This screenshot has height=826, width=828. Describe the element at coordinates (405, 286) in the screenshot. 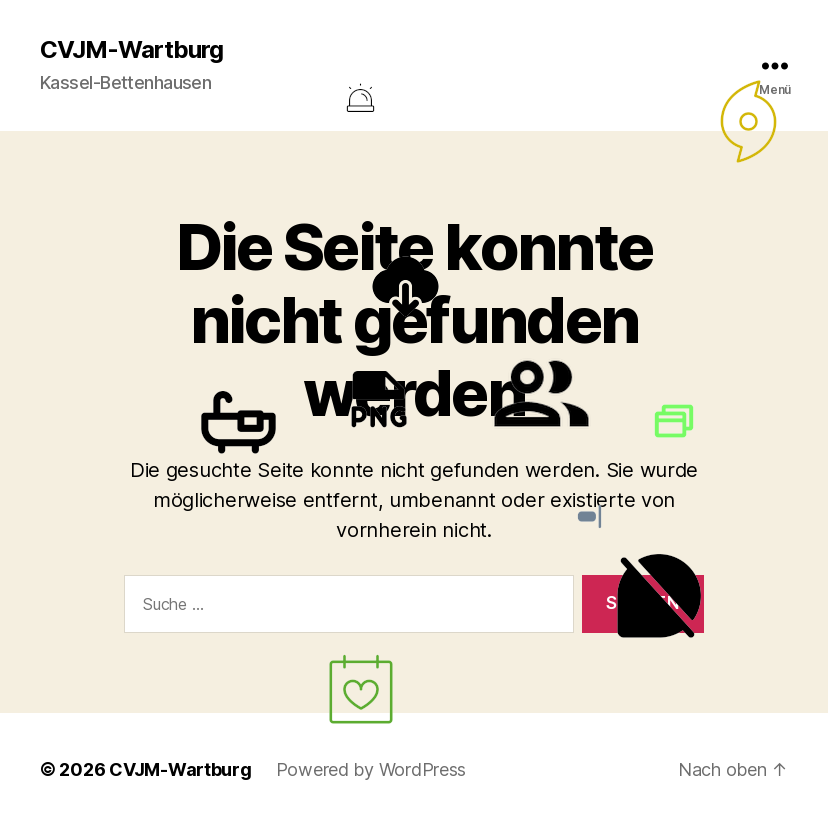

I see `download file from cloud storage` at that location.